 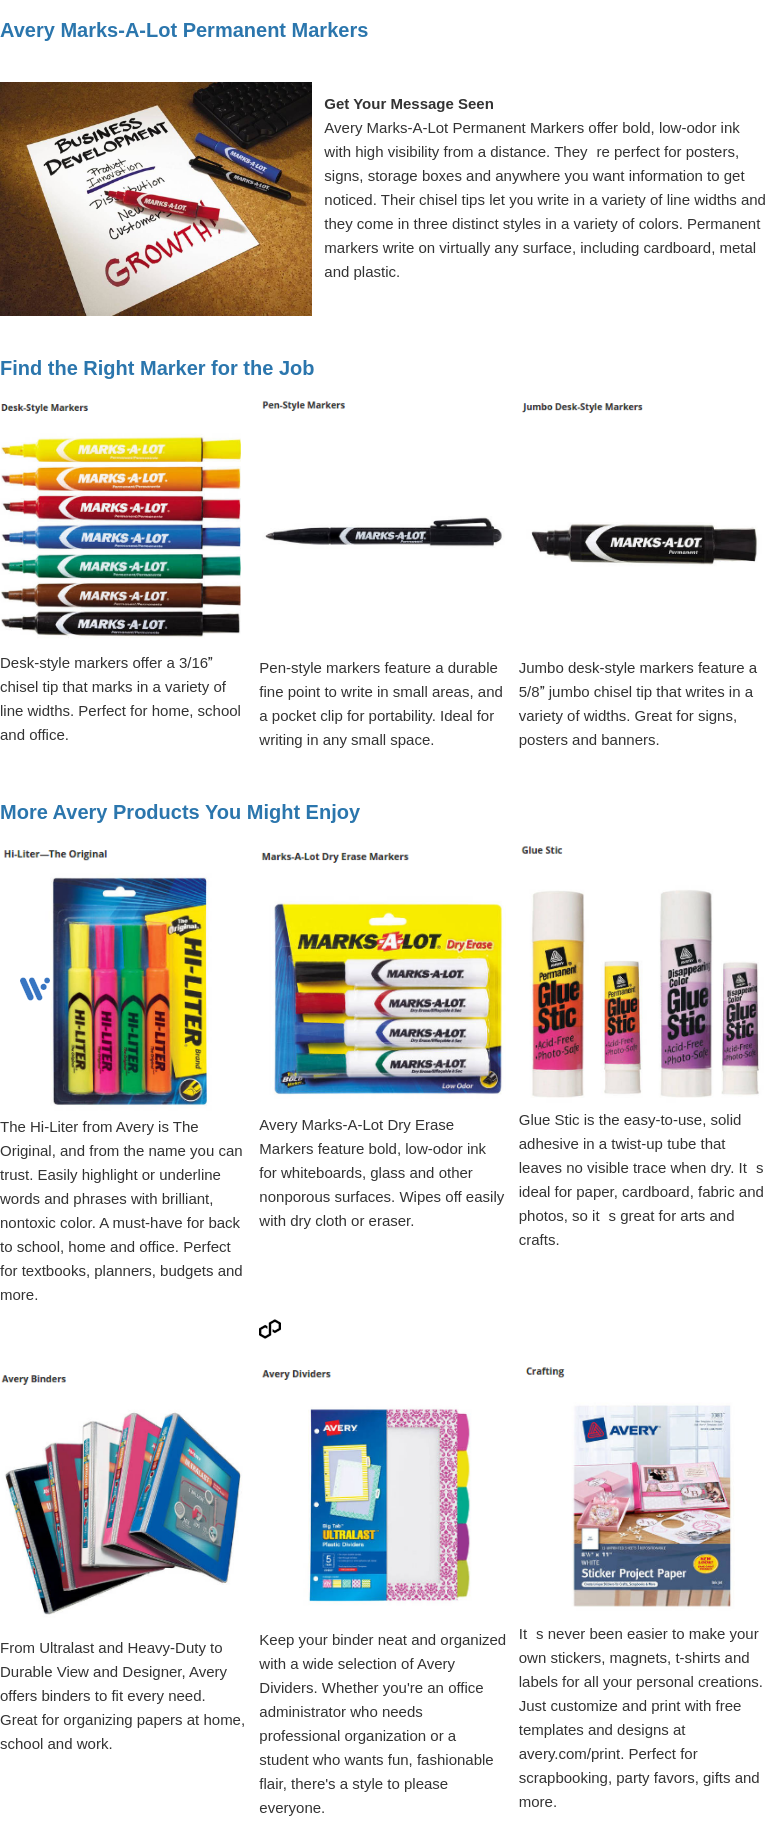 I want to click on open Wear OS companion app, so click(x=35, y=989).